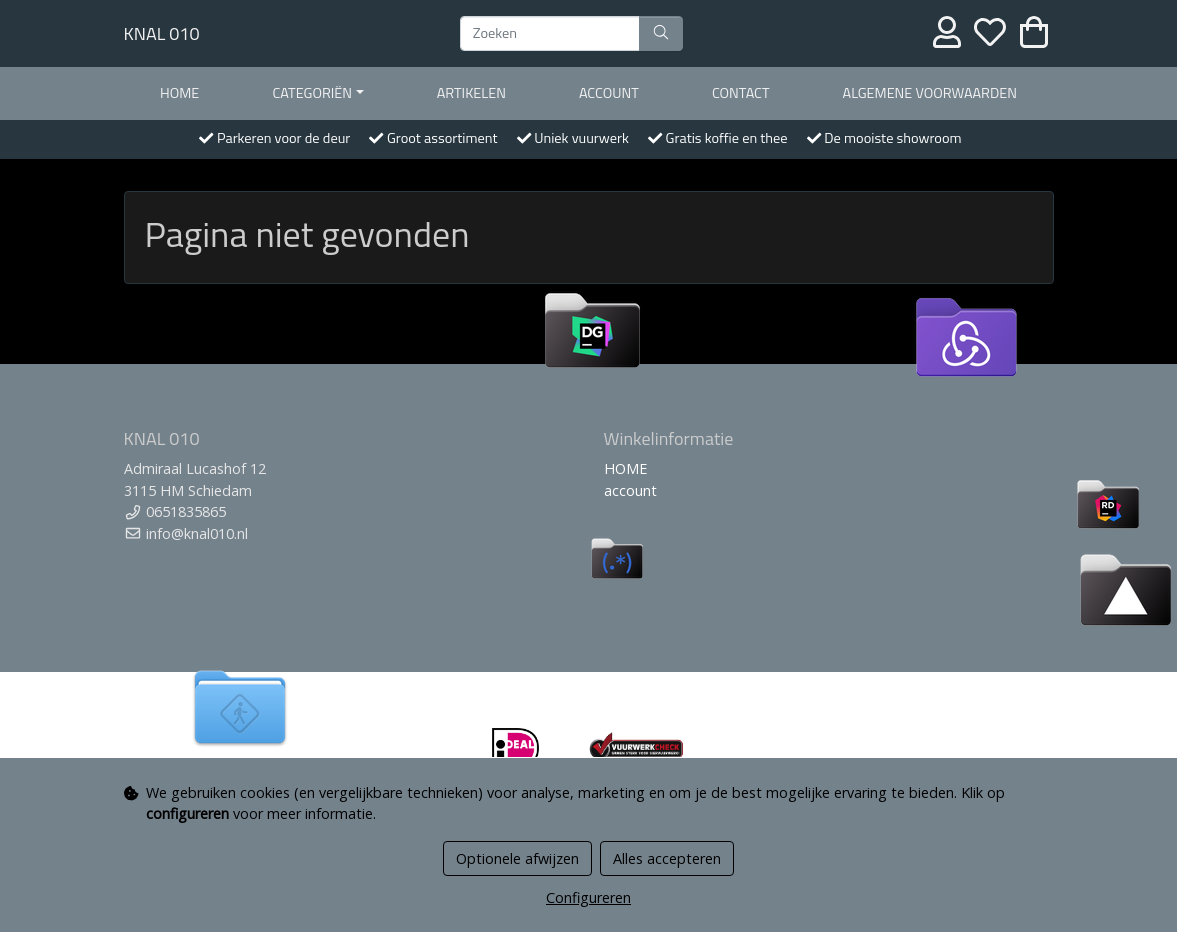 This screenshot has height=932, width=1177. I want to click on folder containing redux state management files, so click(966, 340).